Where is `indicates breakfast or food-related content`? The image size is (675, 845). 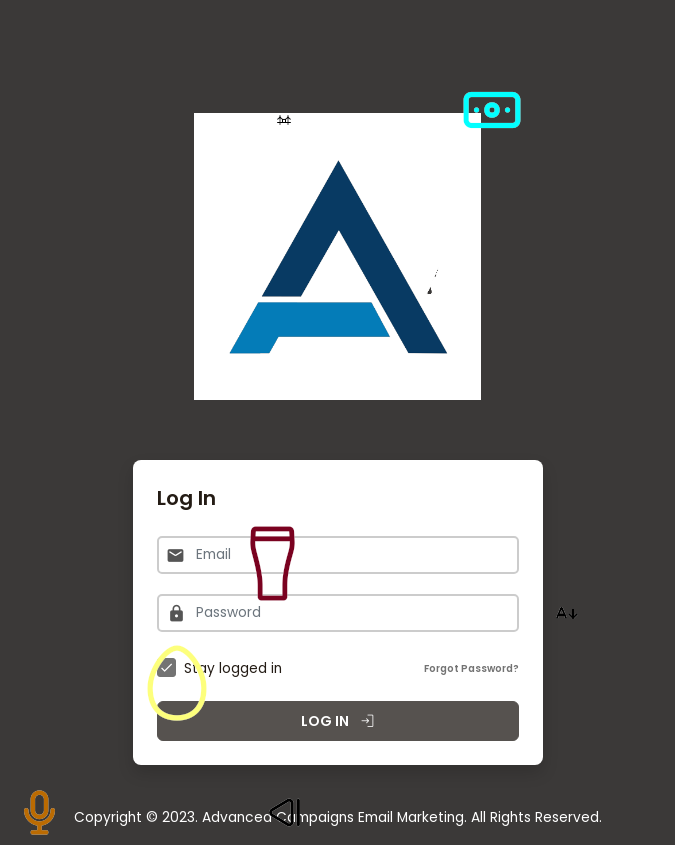
indicates breakfast or food-related content is located at coordinates (177, 683).